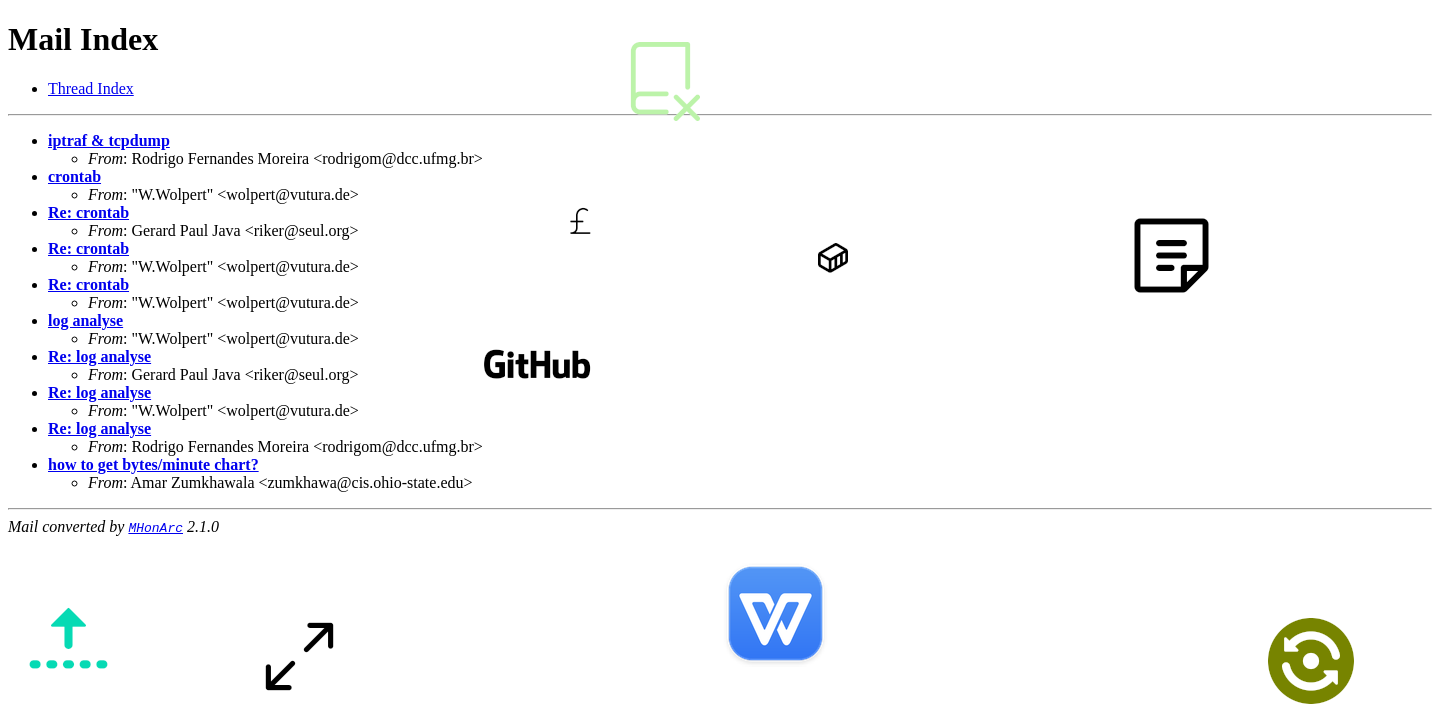 The image size is (1440, 720). What do you see at coordinates (299, 656) in the screenshot?
I see `maximize window to full screen` at bounding box center [299, 656].